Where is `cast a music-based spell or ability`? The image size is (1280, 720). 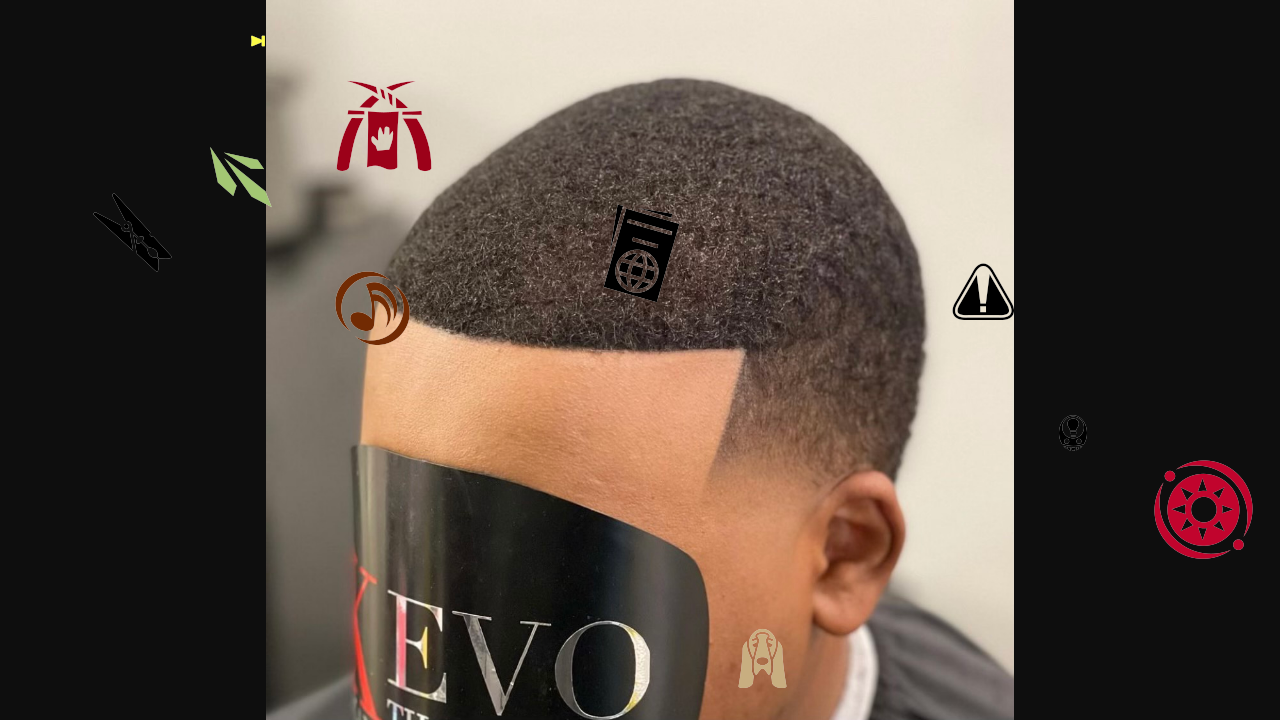 cast a music-based spell or ability is located at coordinates (372, 308).